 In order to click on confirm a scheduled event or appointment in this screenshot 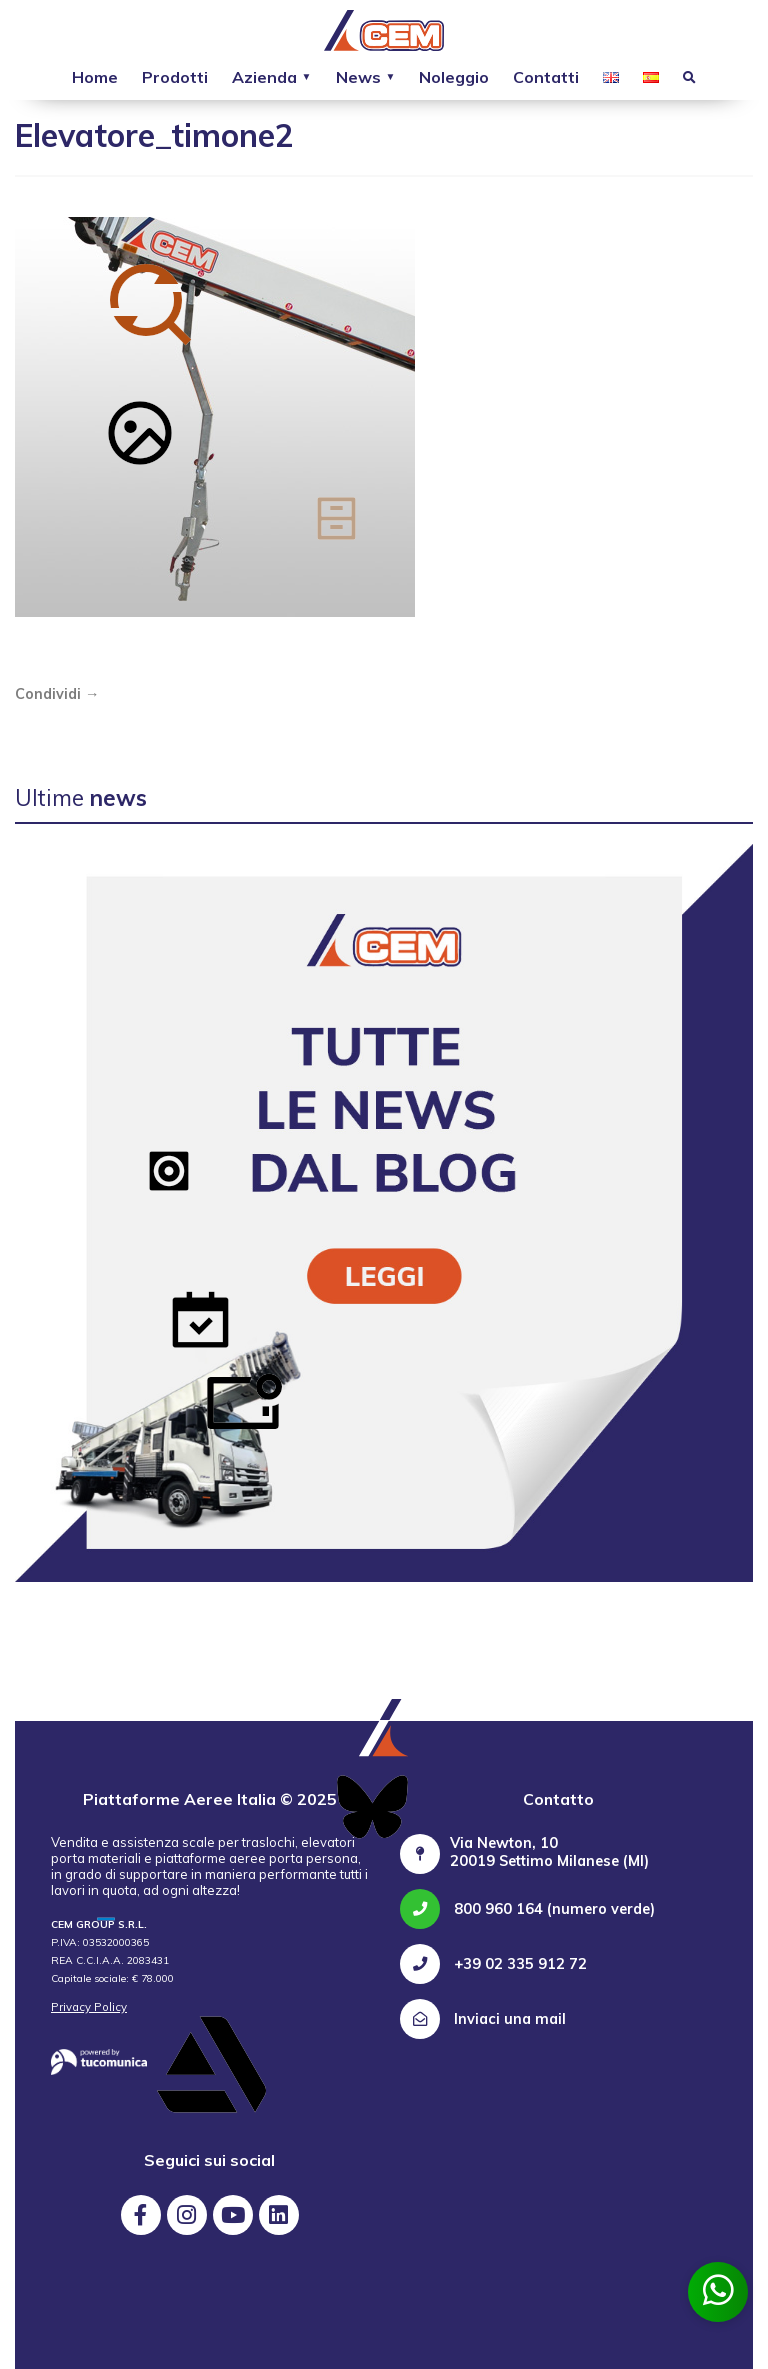, I will do `click(200, 1322)`.